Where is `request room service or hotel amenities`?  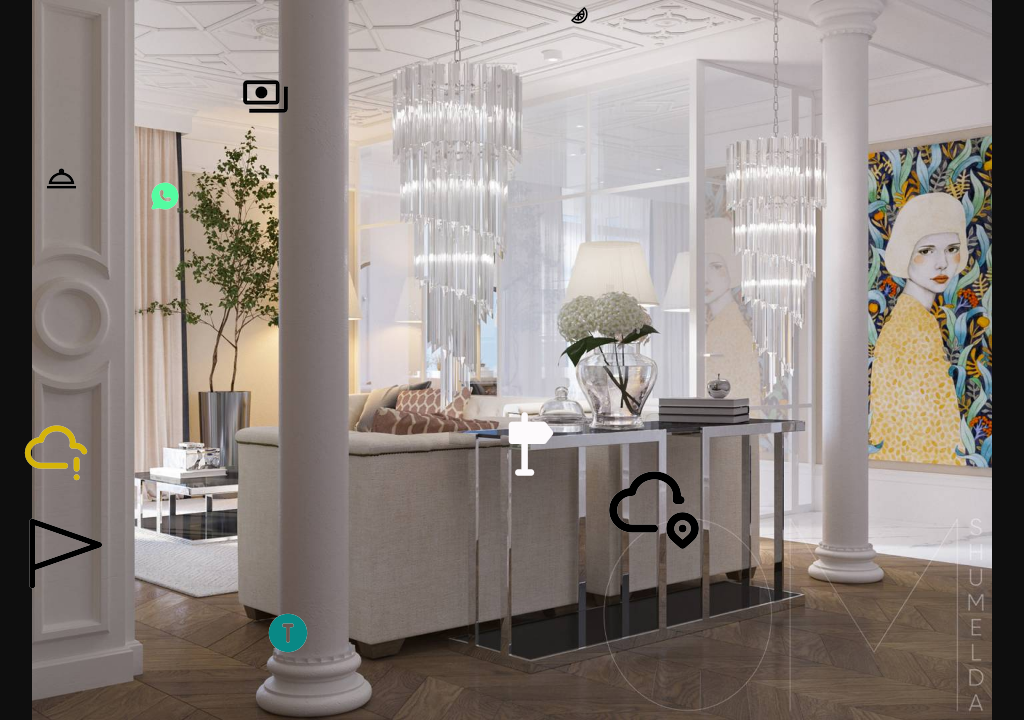 request room service or hotel amenities is located at coordinates (61, 178).